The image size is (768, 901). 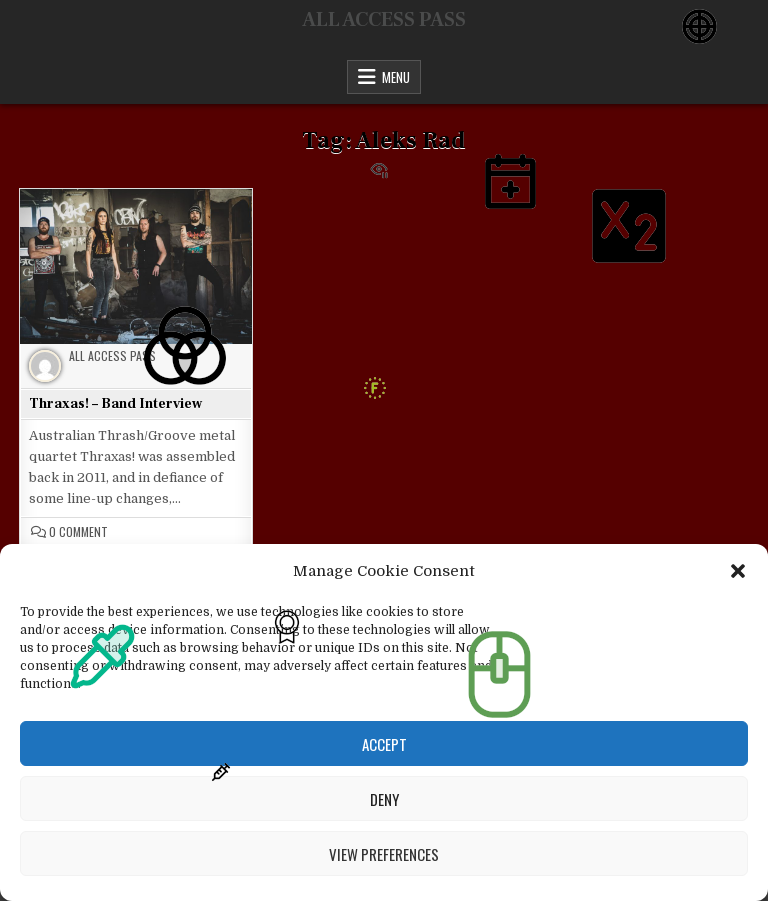 I want to click on indicates middle mouse button click action, so click(x=499, y=674).